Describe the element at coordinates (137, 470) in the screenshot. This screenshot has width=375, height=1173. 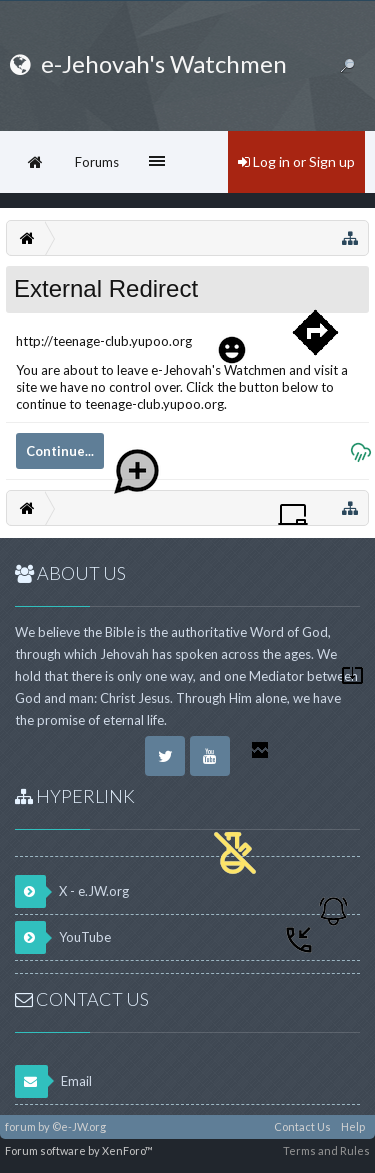
I see `add a comment or review to a map location` at that location.